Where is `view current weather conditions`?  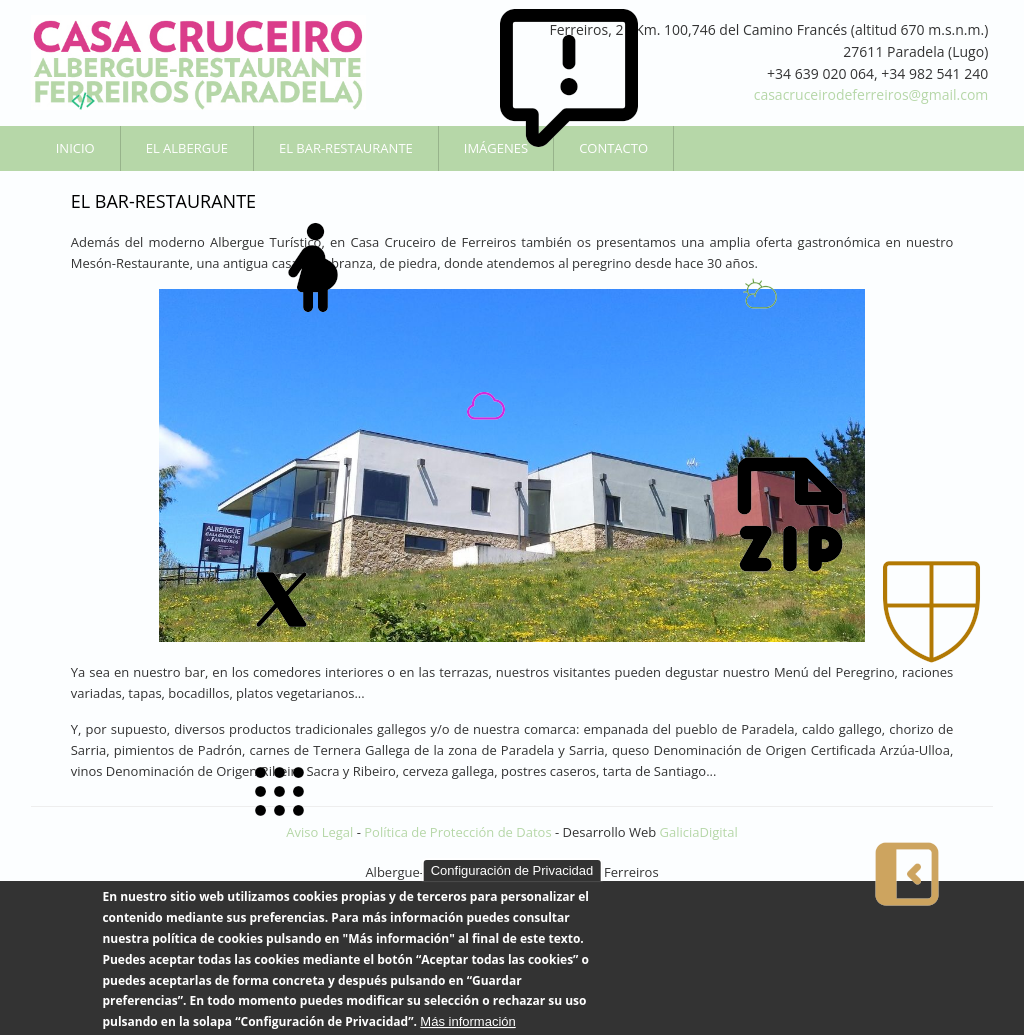 view current weather conditions is located at coordinates (760, 294).